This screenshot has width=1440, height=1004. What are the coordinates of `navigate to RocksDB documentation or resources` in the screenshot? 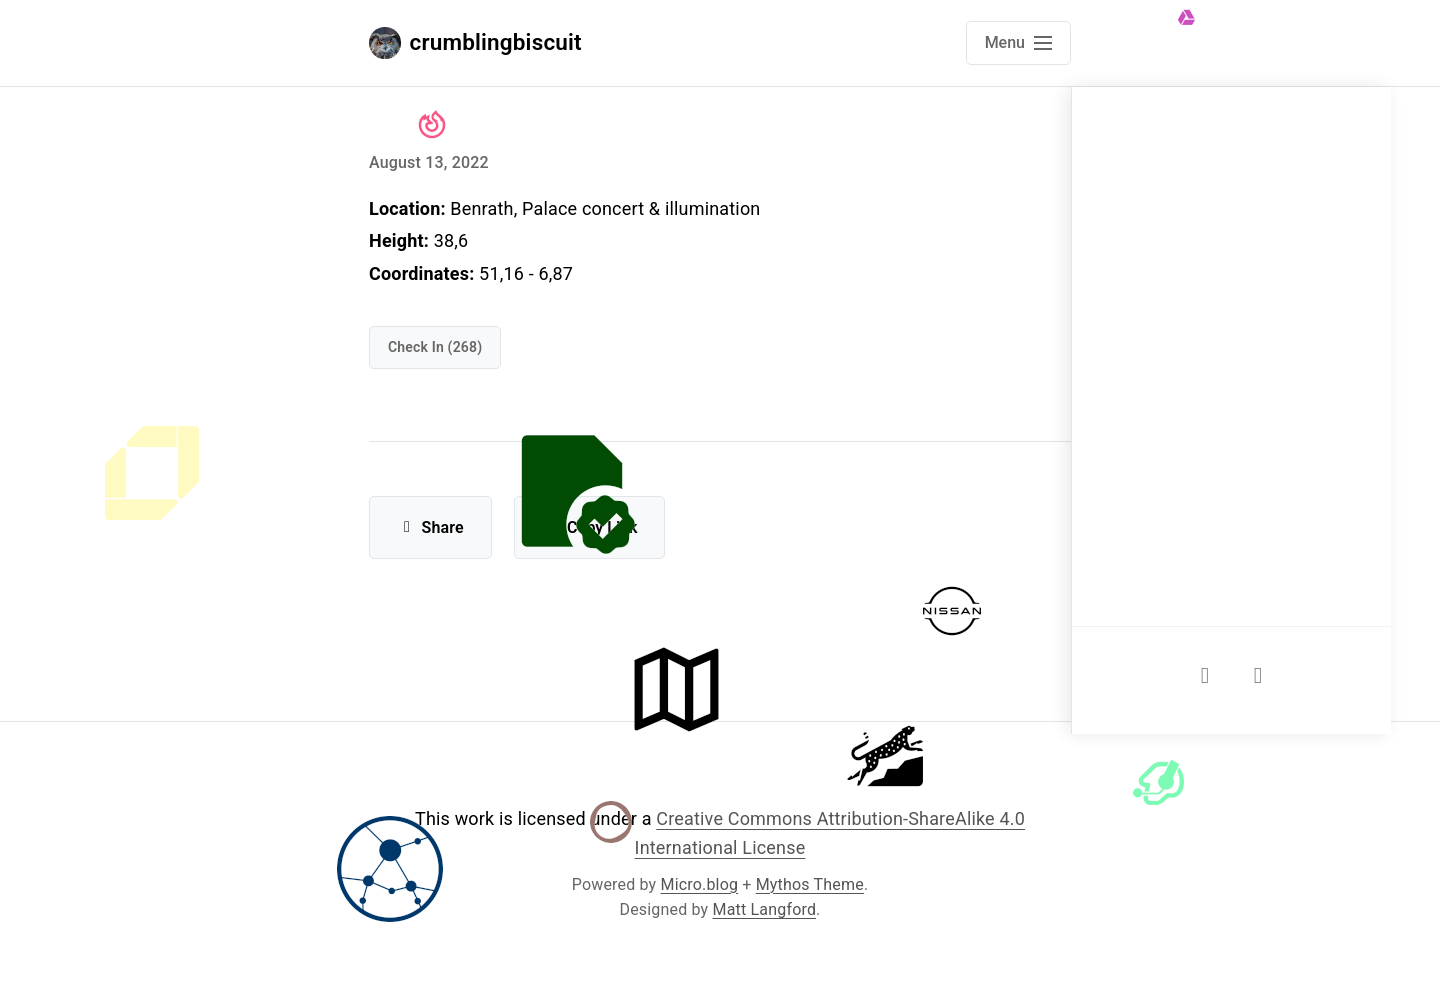 It's located at (885, 756).